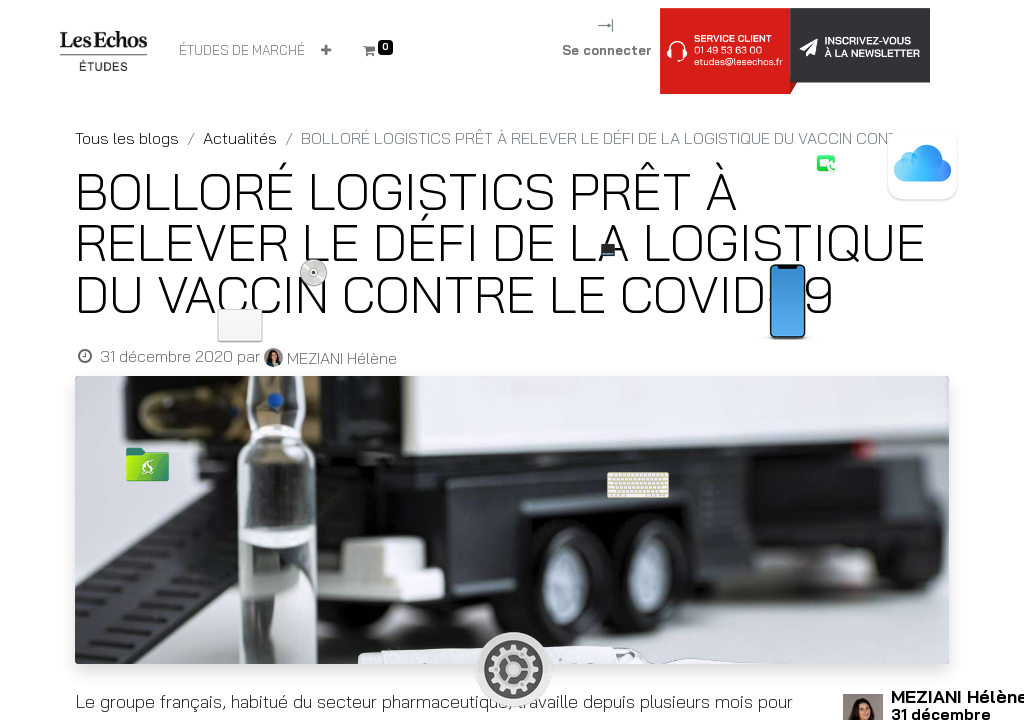 The height and width of the screenshot is (720, 1024). I want to click on access system or application settings, so click(513, 669).